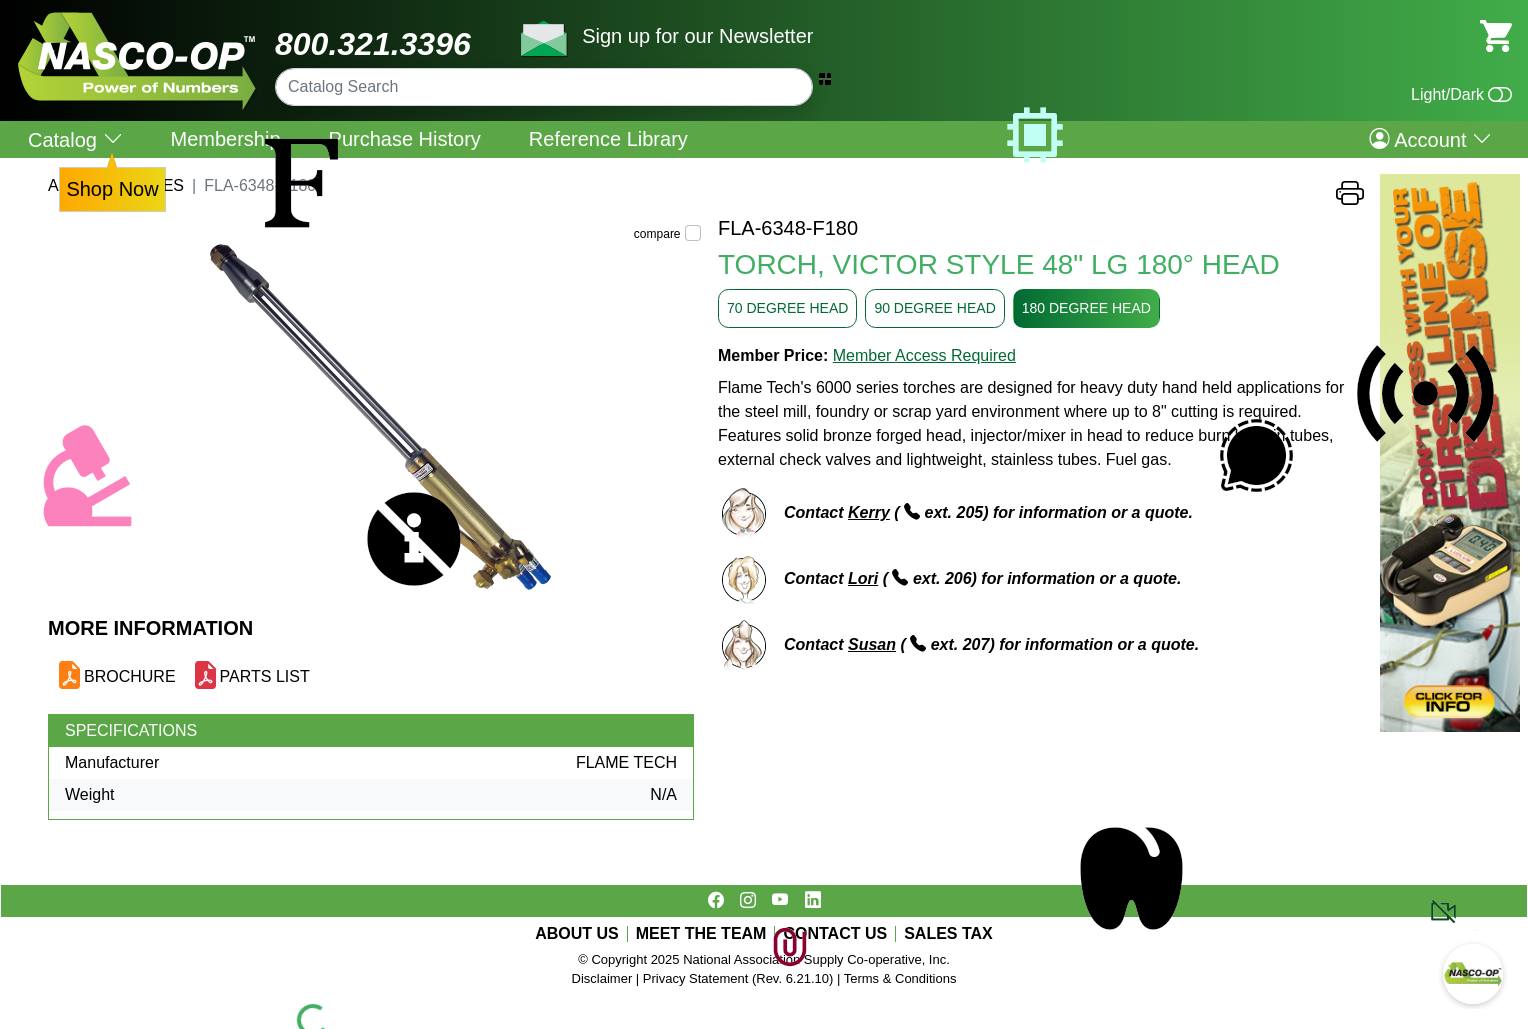  Describe the element at coordinates (301, 180) in the screenshot. I see `switch to sans-serif font style` at that location.